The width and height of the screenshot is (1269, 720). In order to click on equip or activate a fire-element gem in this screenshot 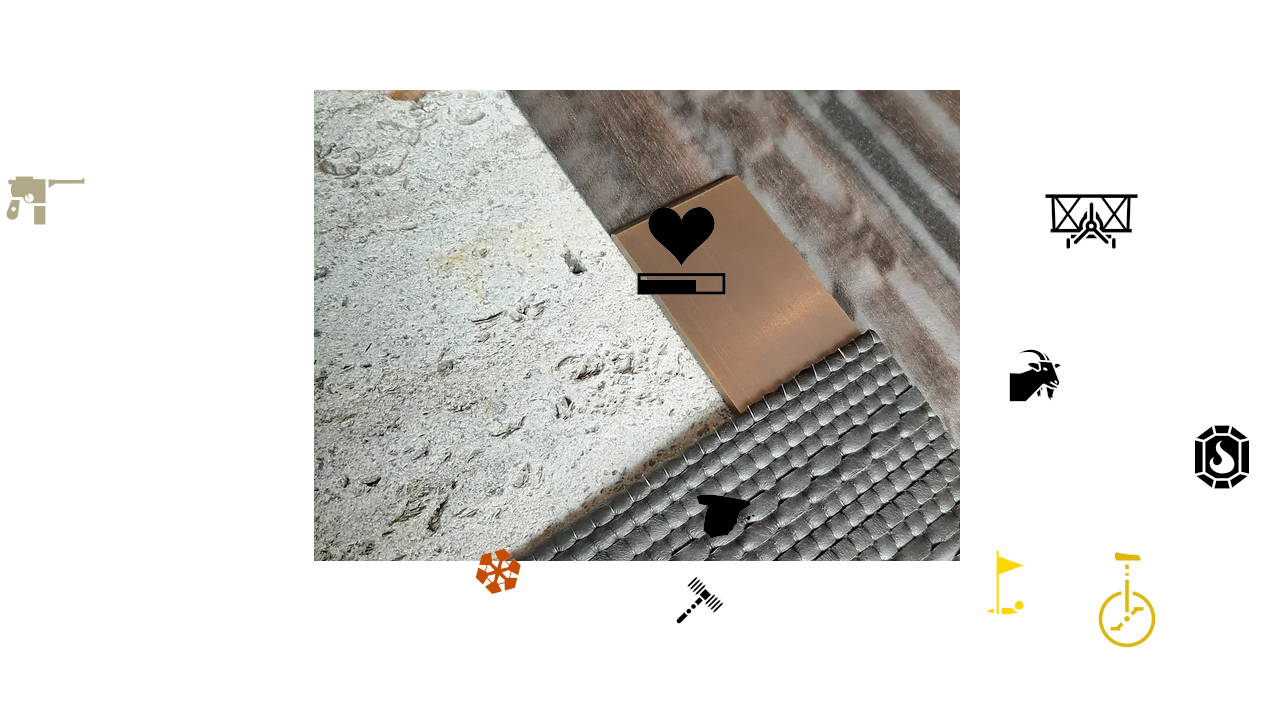, I will do `click(1222, 457)`.